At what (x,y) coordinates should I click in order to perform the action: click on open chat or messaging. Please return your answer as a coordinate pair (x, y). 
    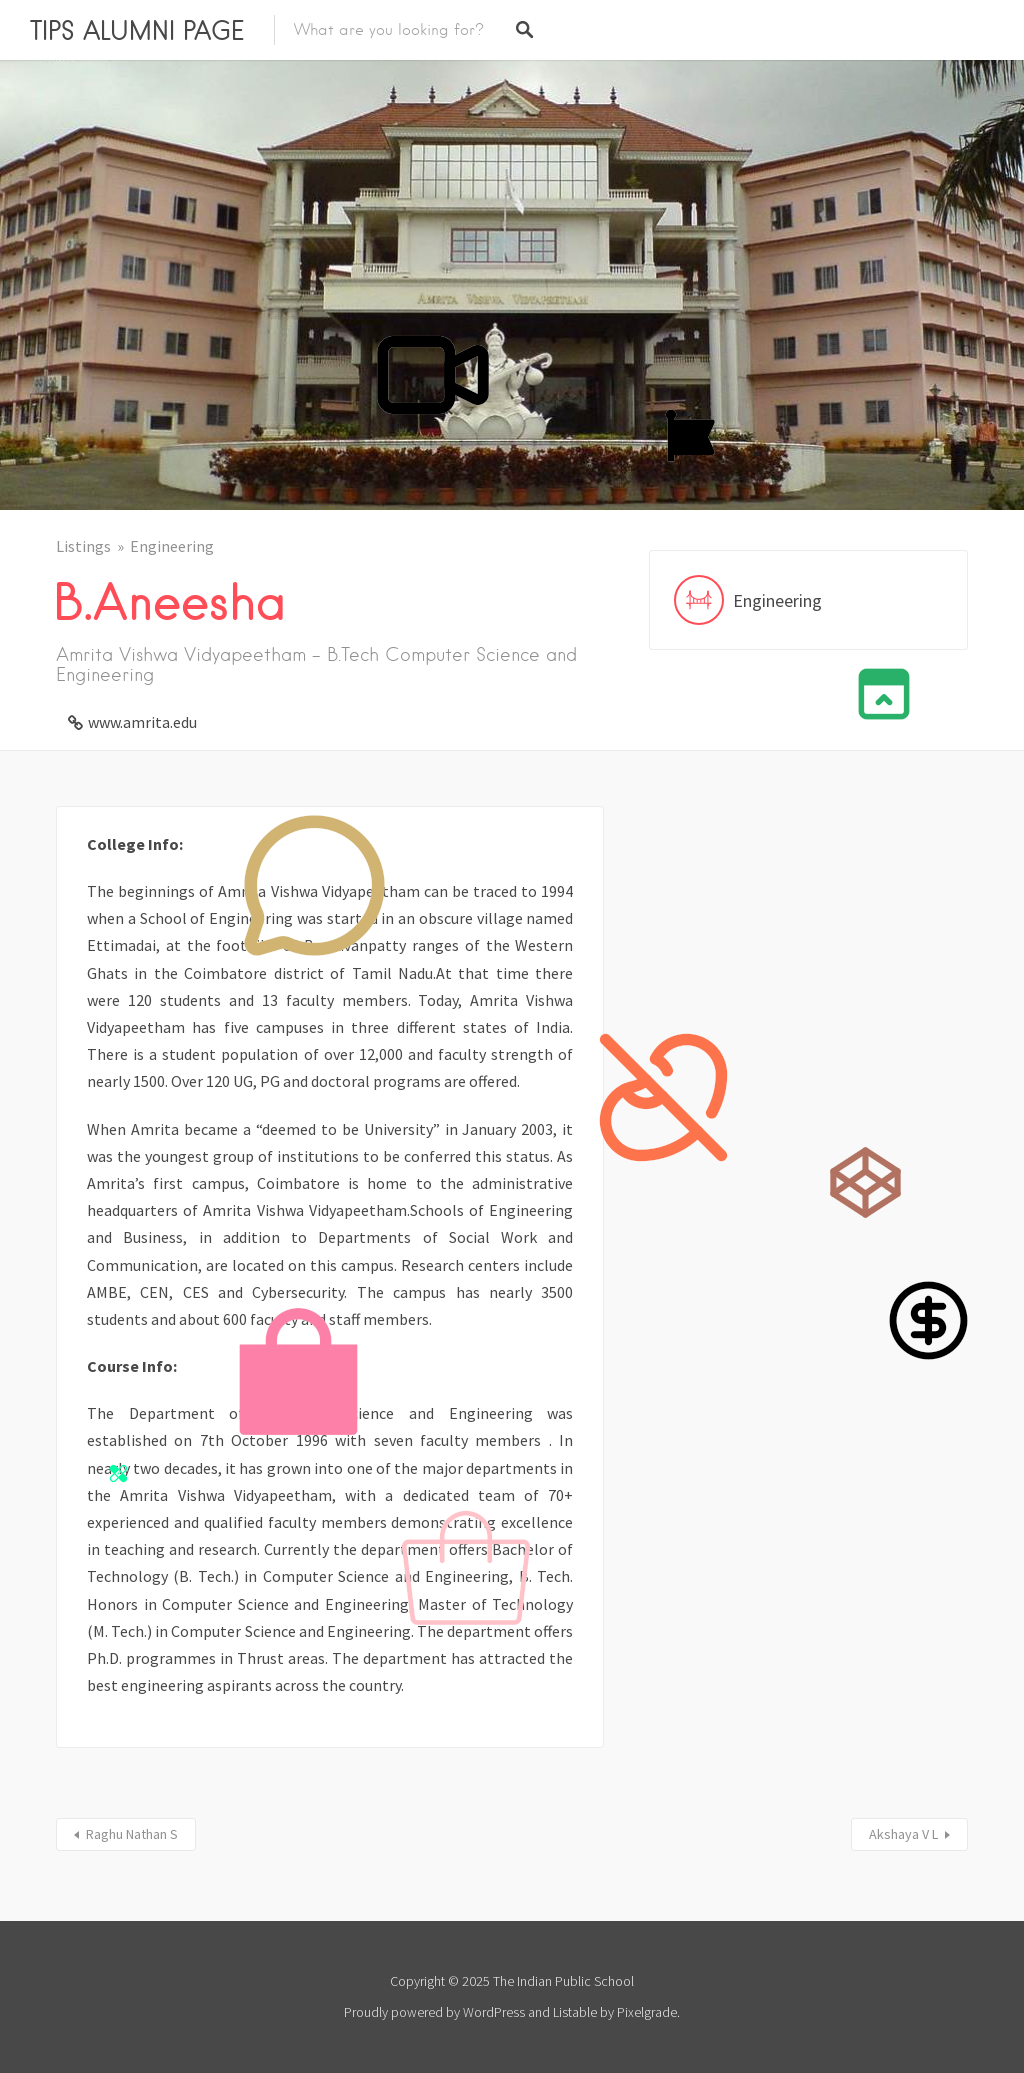
    Looking at the image, I should click on (314, 885).